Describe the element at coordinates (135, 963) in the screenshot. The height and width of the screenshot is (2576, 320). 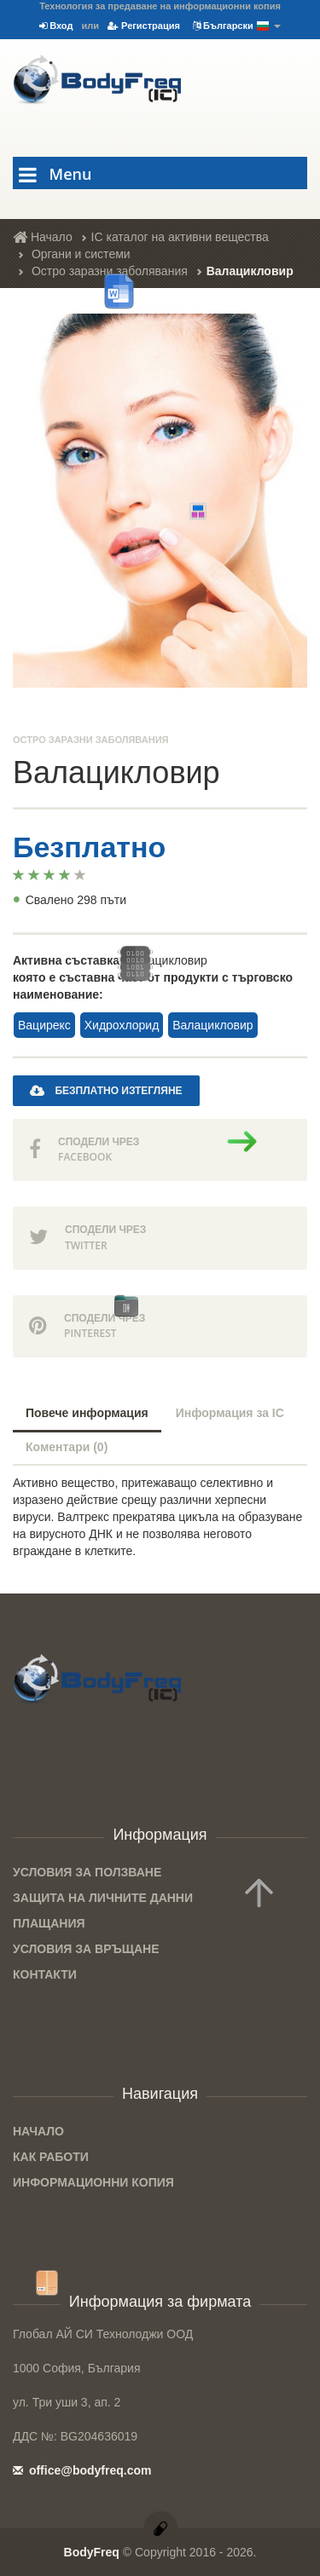
I see `firmware file or binary data` at that location.